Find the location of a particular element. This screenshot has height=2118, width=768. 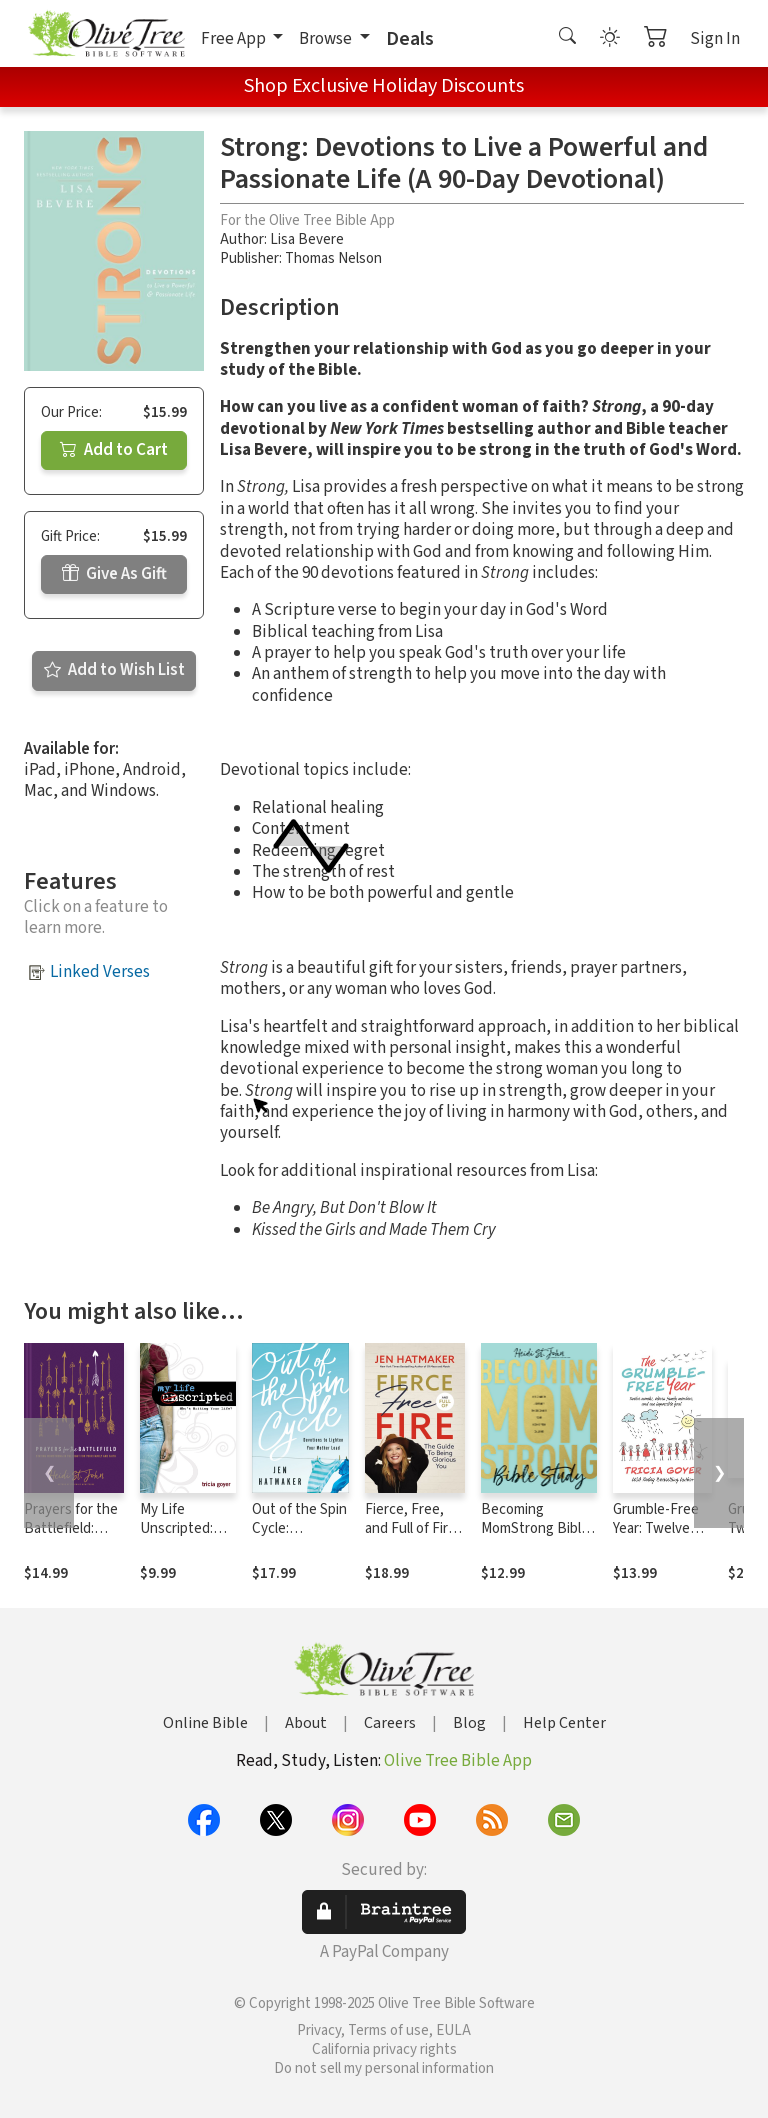

select triangle waveform for audio synthesis is located at coordinates (311, 846).